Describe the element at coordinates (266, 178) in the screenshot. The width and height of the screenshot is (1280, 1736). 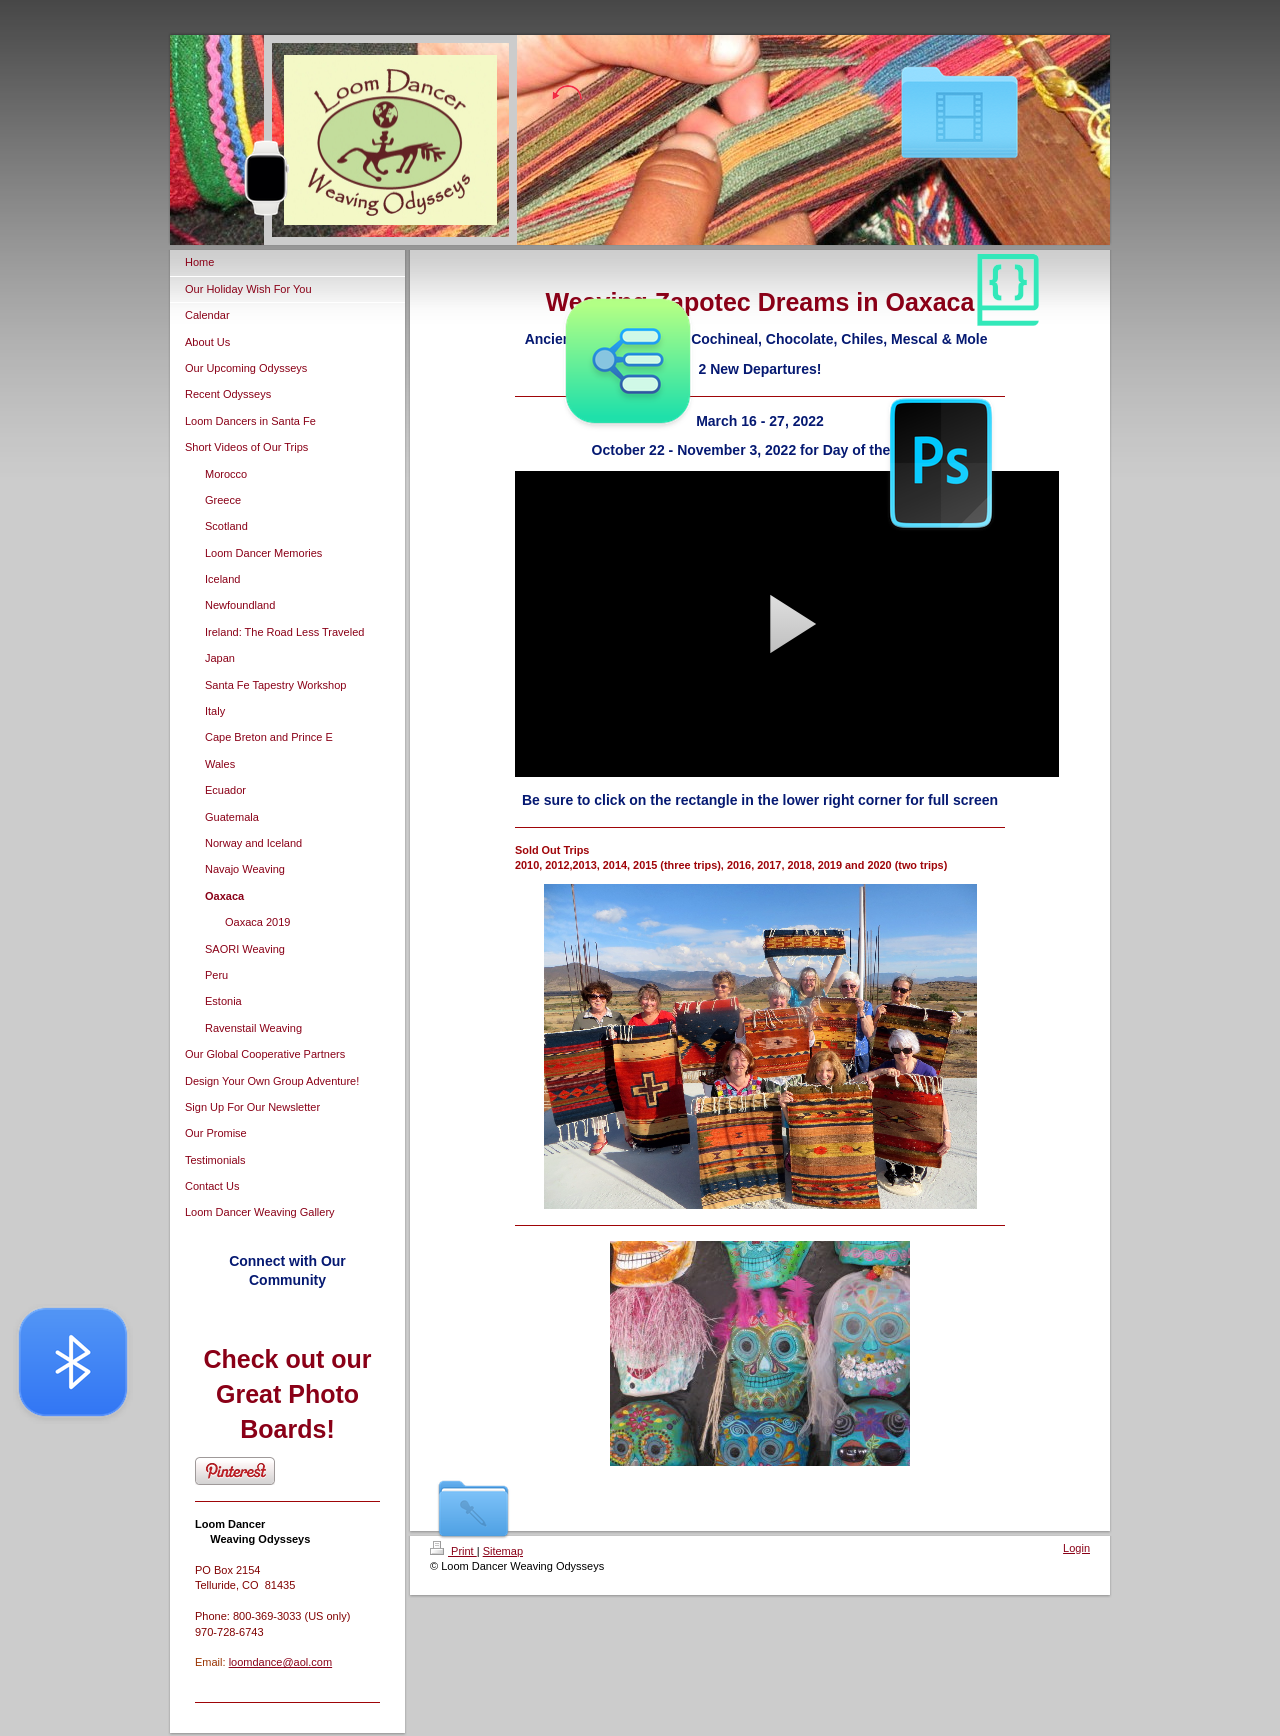
I see `apple watch series 5-7 device icon` at that location.